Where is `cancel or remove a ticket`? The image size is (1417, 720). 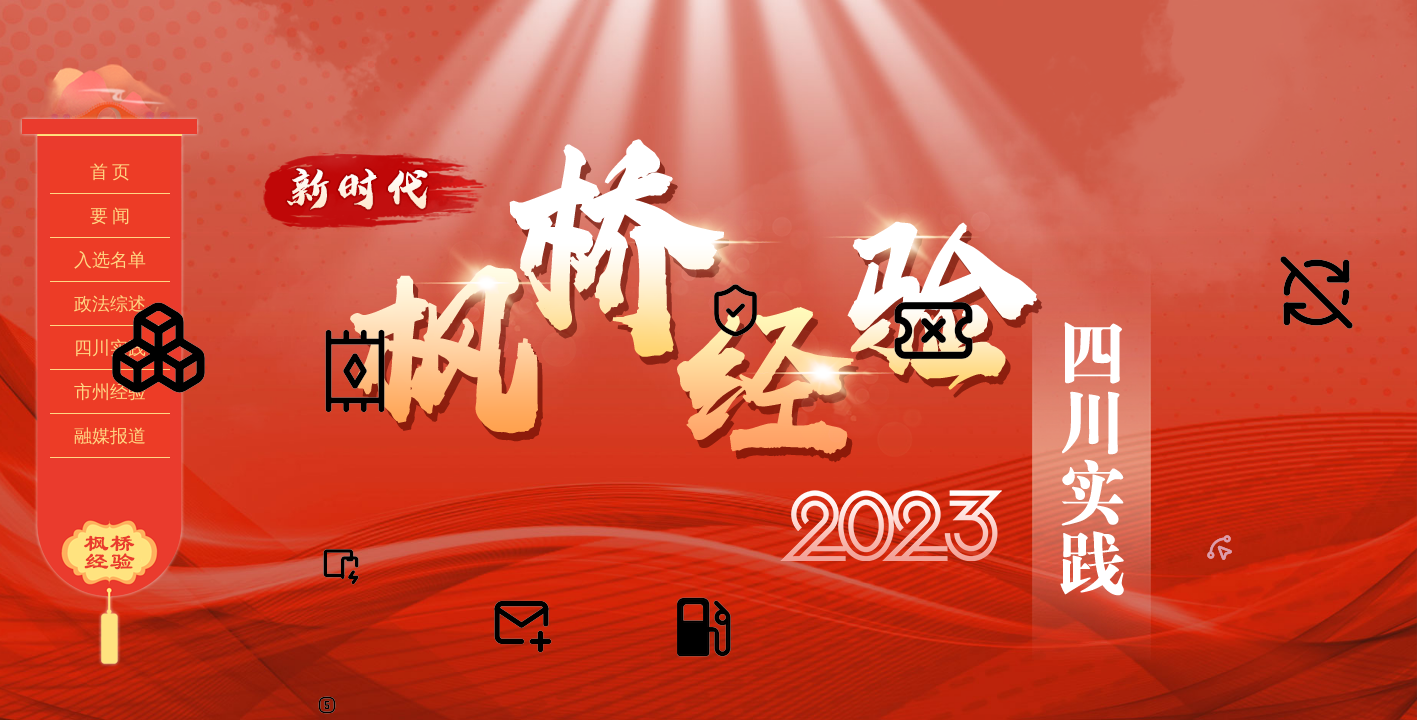 cancel or remove a ticket is located at coordinates (933, 330).